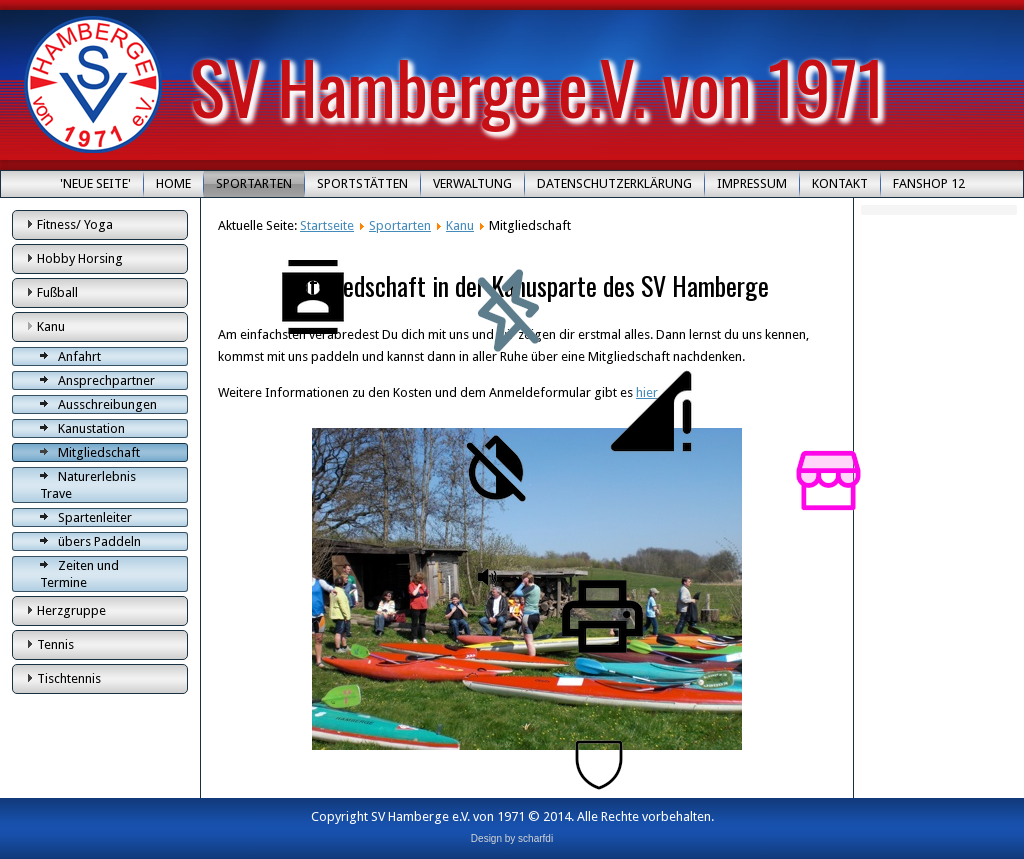 This screenshot has width=1024, height=859. I want to click on access your contacts list, so click(313, 297).